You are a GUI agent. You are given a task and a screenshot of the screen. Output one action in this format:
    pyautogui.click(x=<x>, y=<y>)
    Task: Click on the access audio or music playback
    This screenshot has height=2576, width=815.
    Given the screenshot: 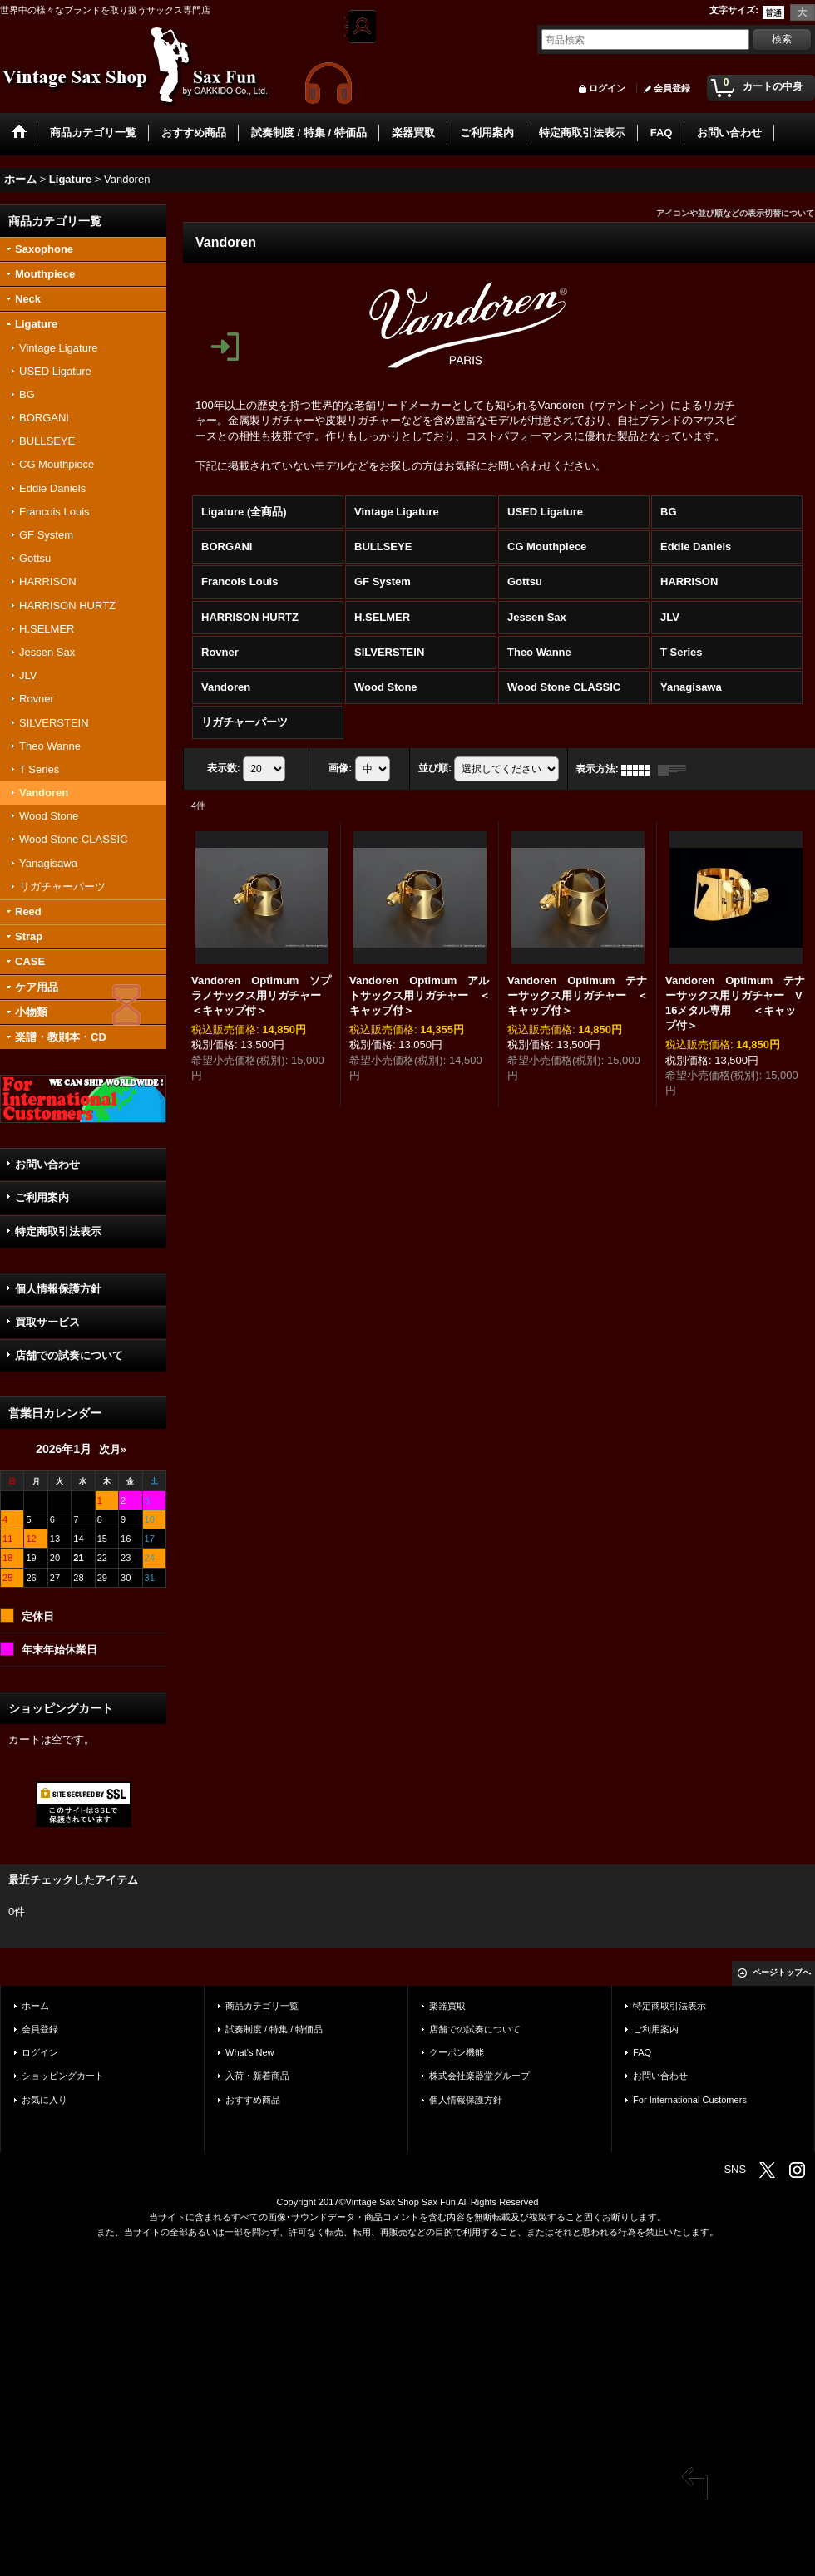 What is the action you would take?
    pyautogui.click(x=328, y=86)
    